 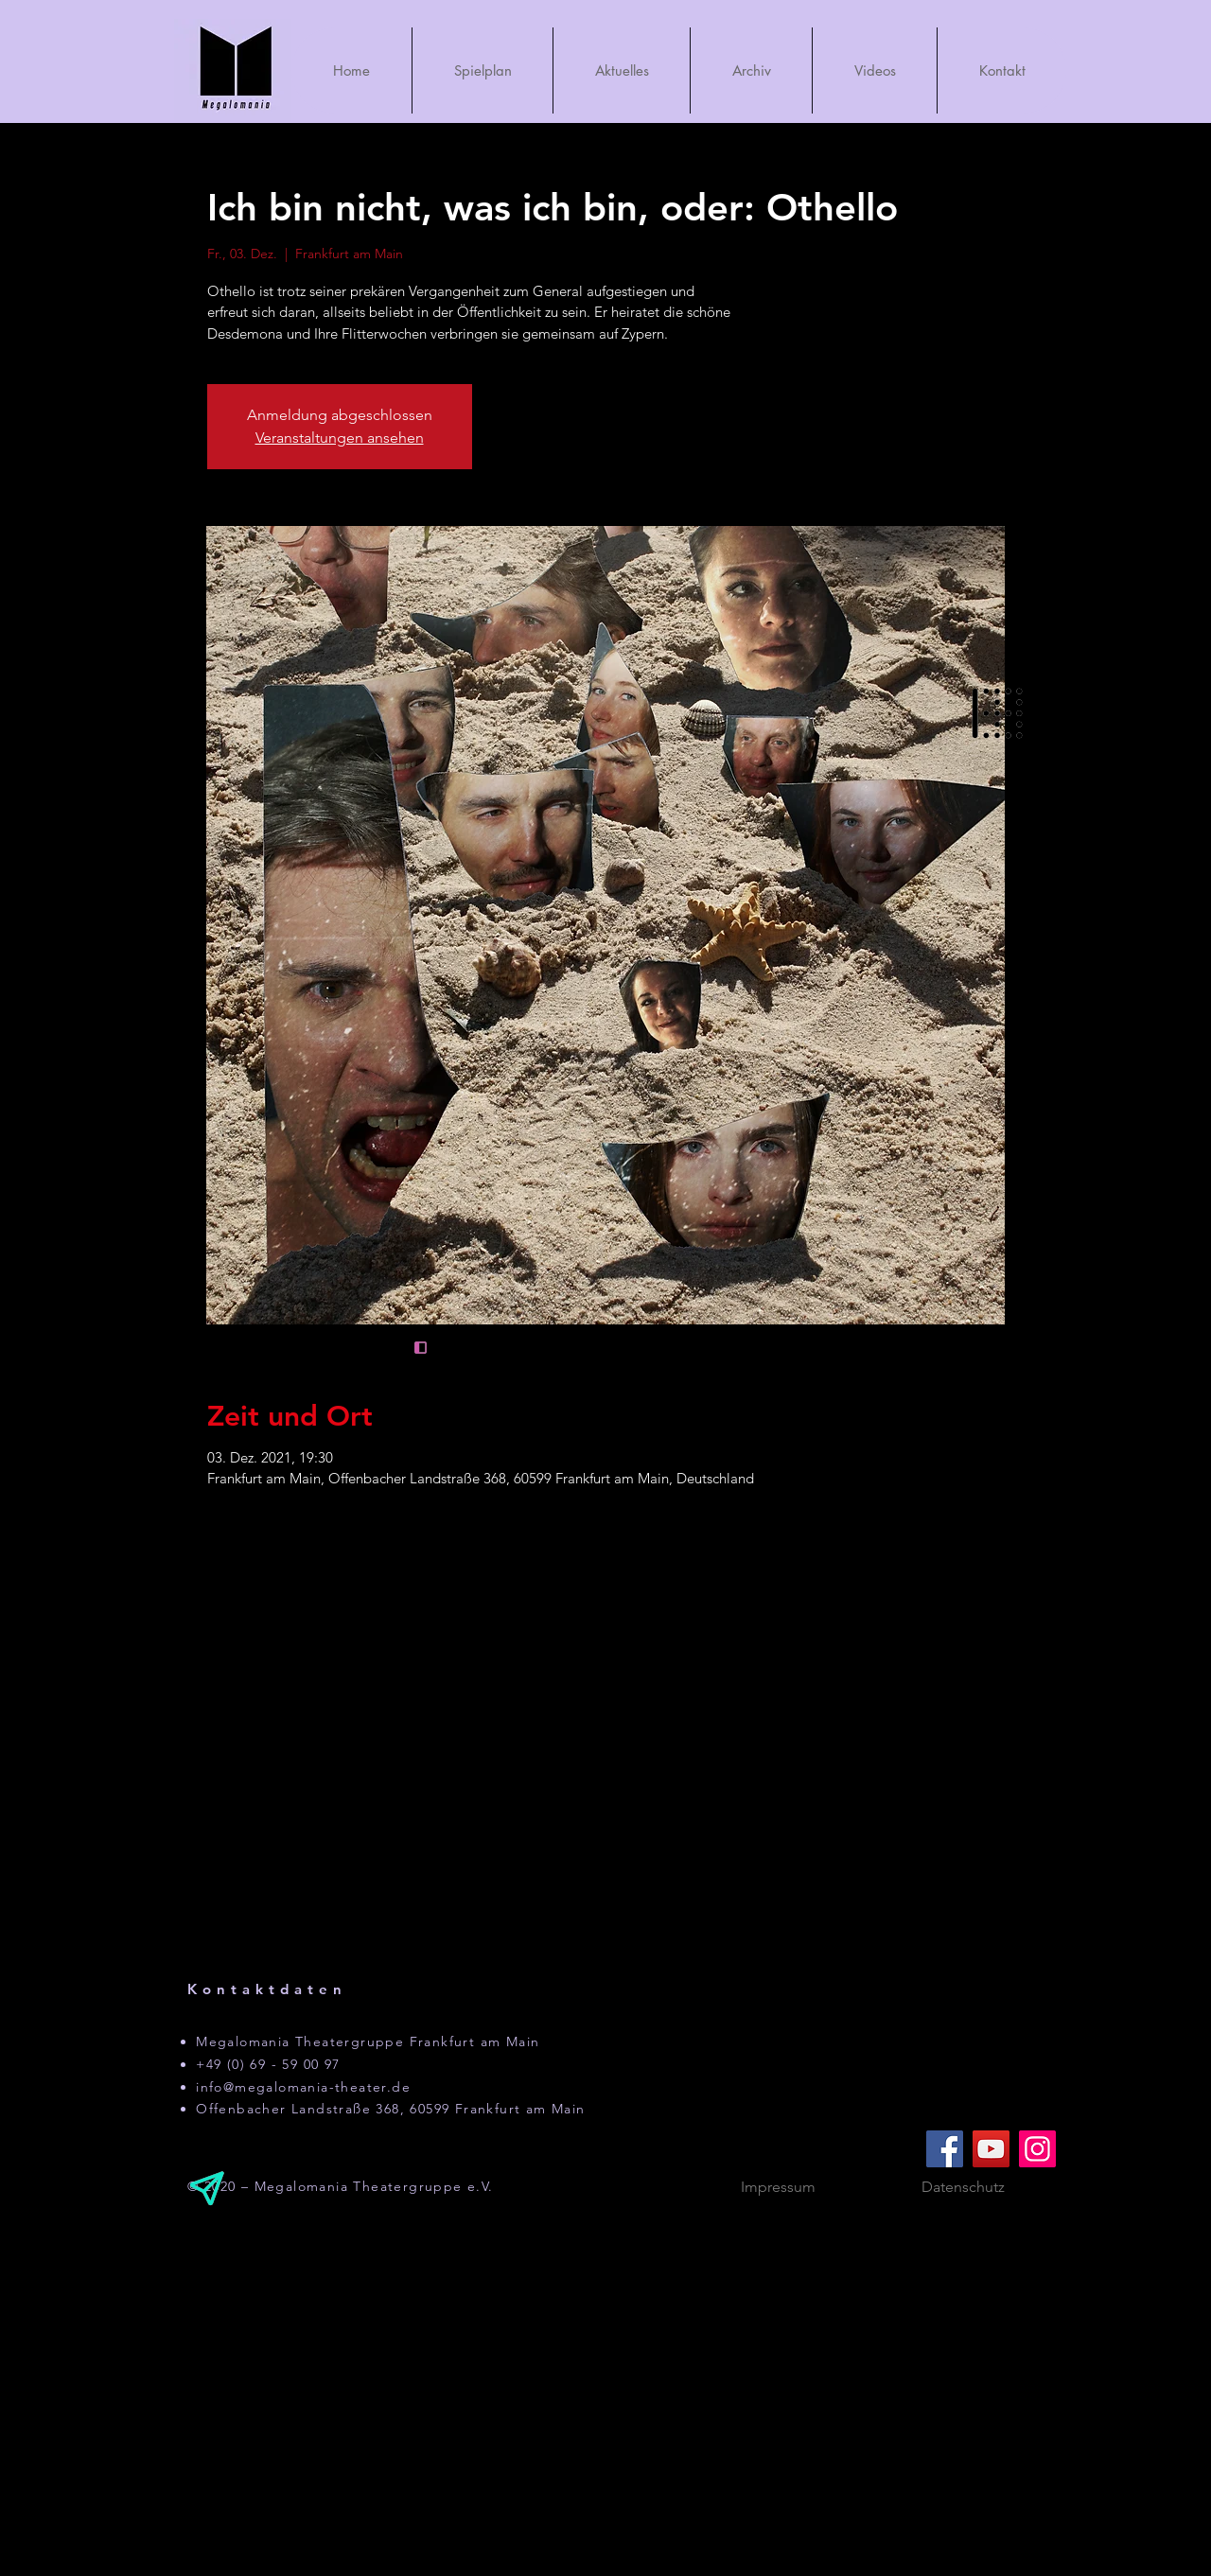 I want to click on send a message, so click(x=207, y=2188).